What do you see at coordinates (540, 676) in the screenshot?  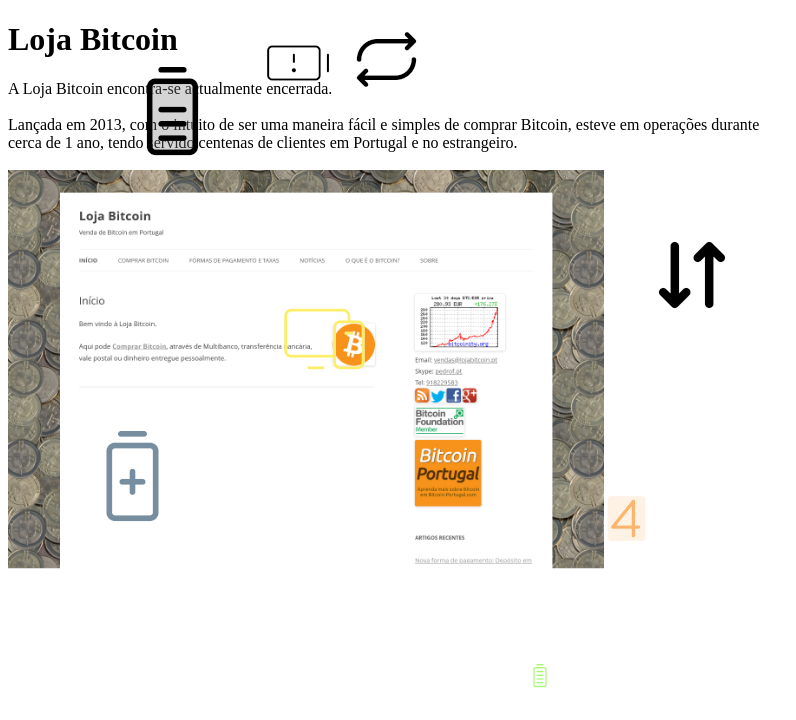 I see `battery fully charged` at bounding box center [540, 676].